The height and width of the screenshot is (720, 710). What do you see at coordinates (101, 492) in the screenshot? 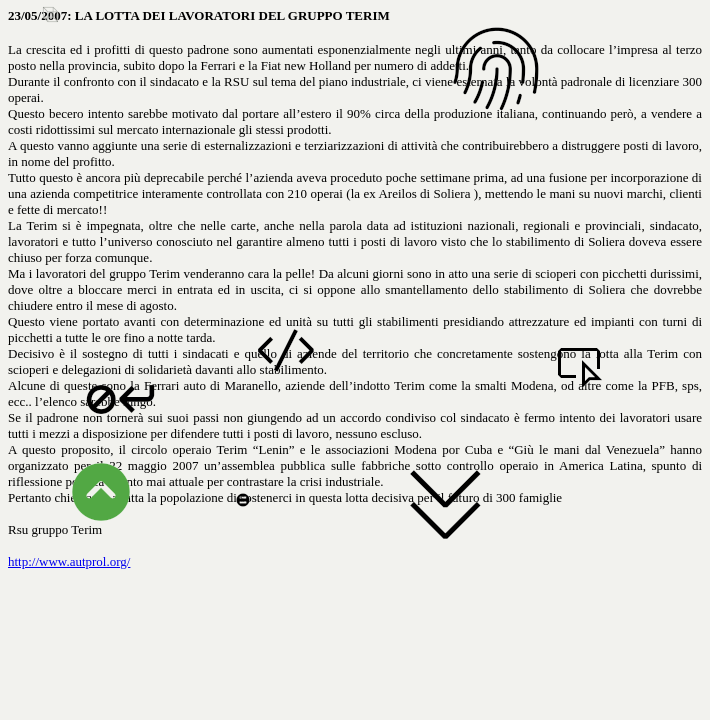
I see `scroll to top of page` at bounding box center [101, 492].